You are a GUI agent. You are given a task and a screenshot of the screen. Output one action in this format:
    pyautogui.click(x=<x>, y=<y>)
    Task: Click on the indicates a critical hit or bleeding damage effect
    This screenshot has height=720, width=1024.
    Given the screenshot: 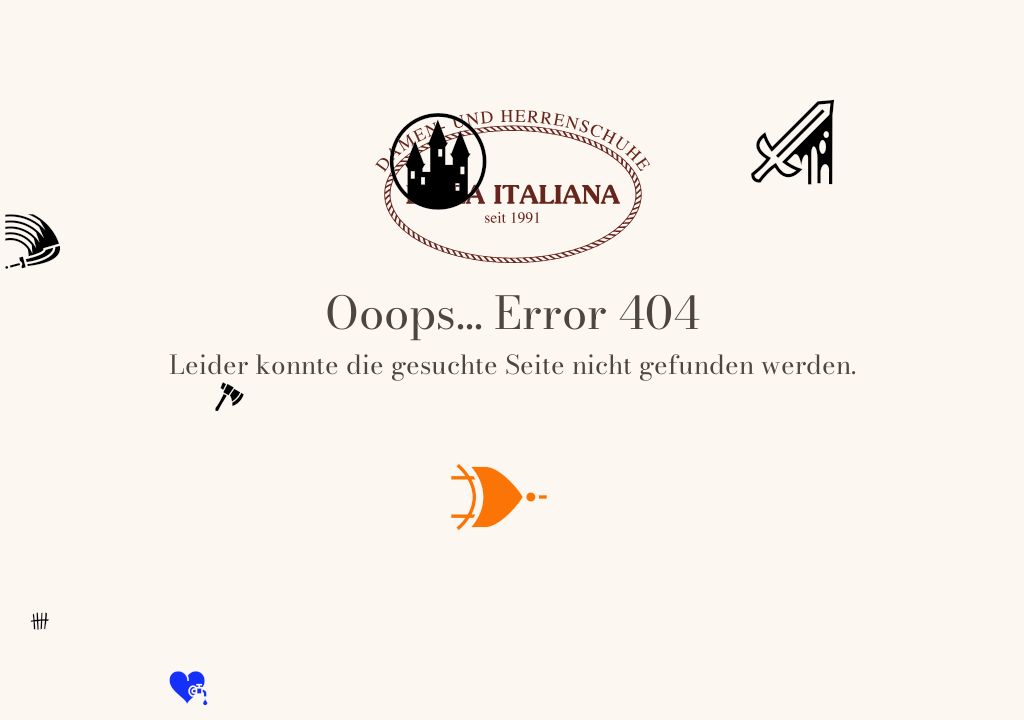 What is the action you would take?
    pyautogui.click(x=792, y=141)
    